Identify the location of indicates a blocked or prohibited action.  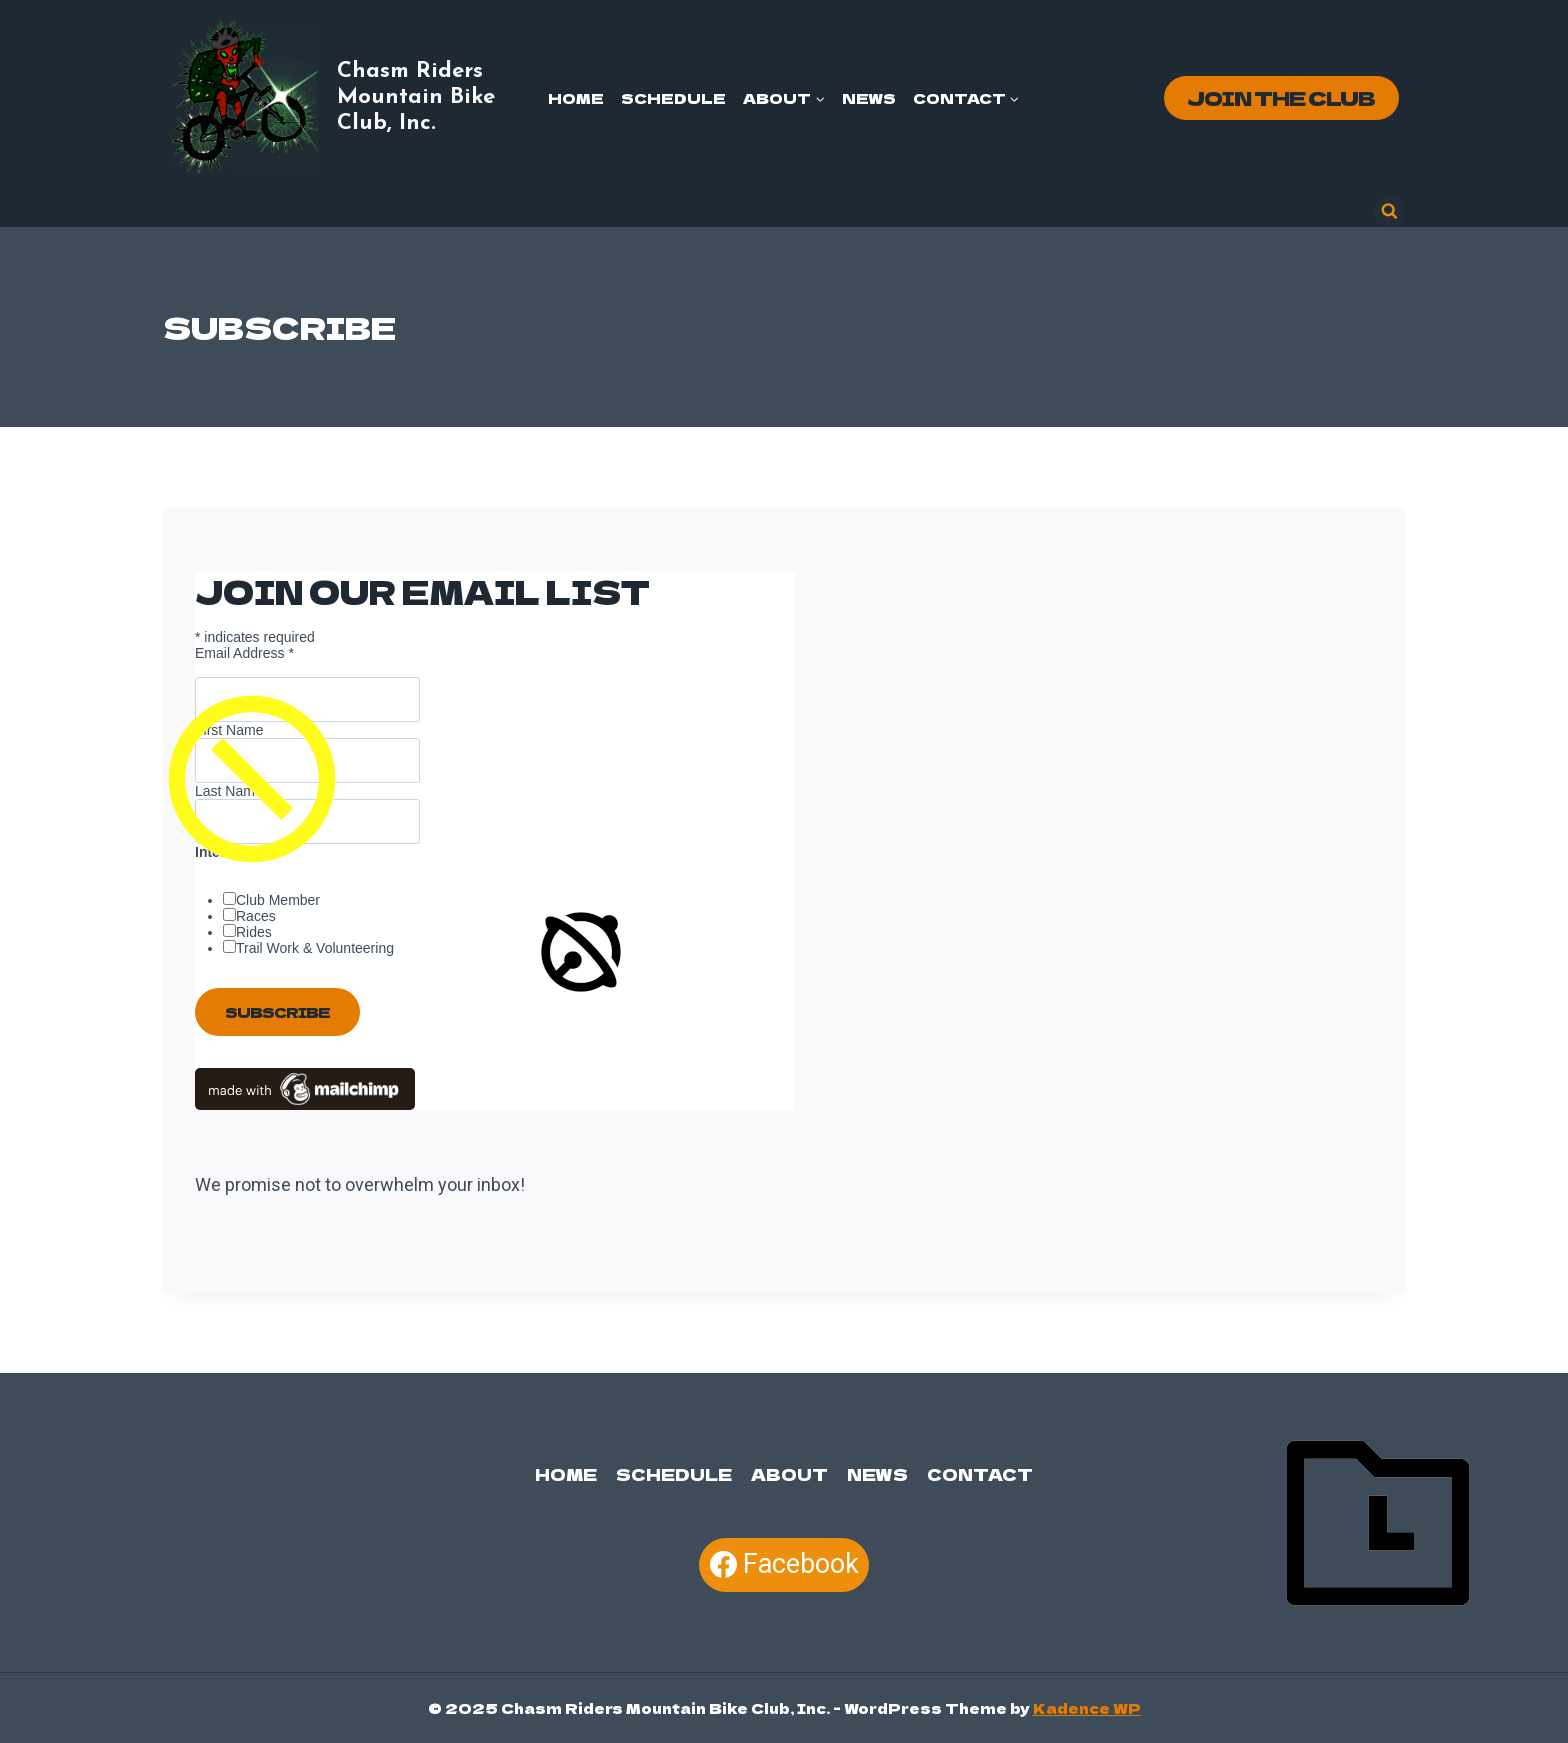
(252, 779).